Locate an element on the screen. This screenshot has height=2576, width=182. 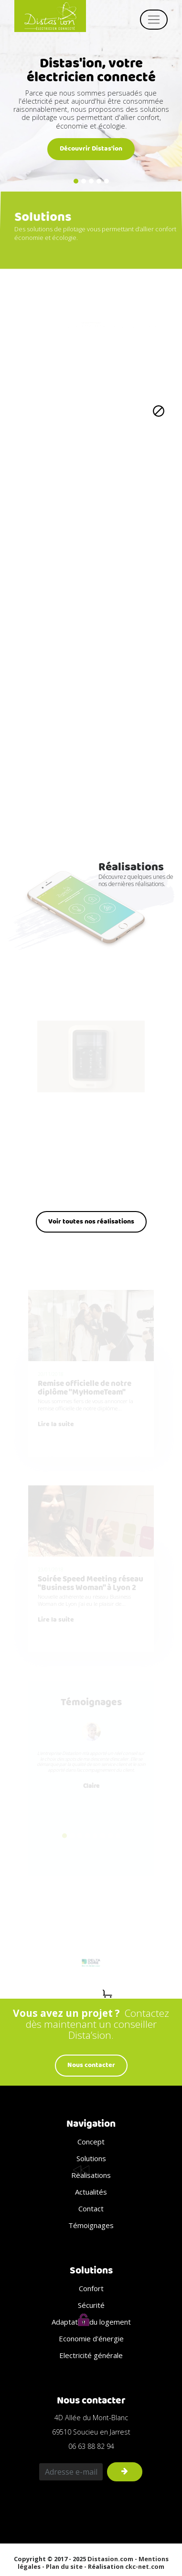
block or ban a user is located at coordinates (159, 411).